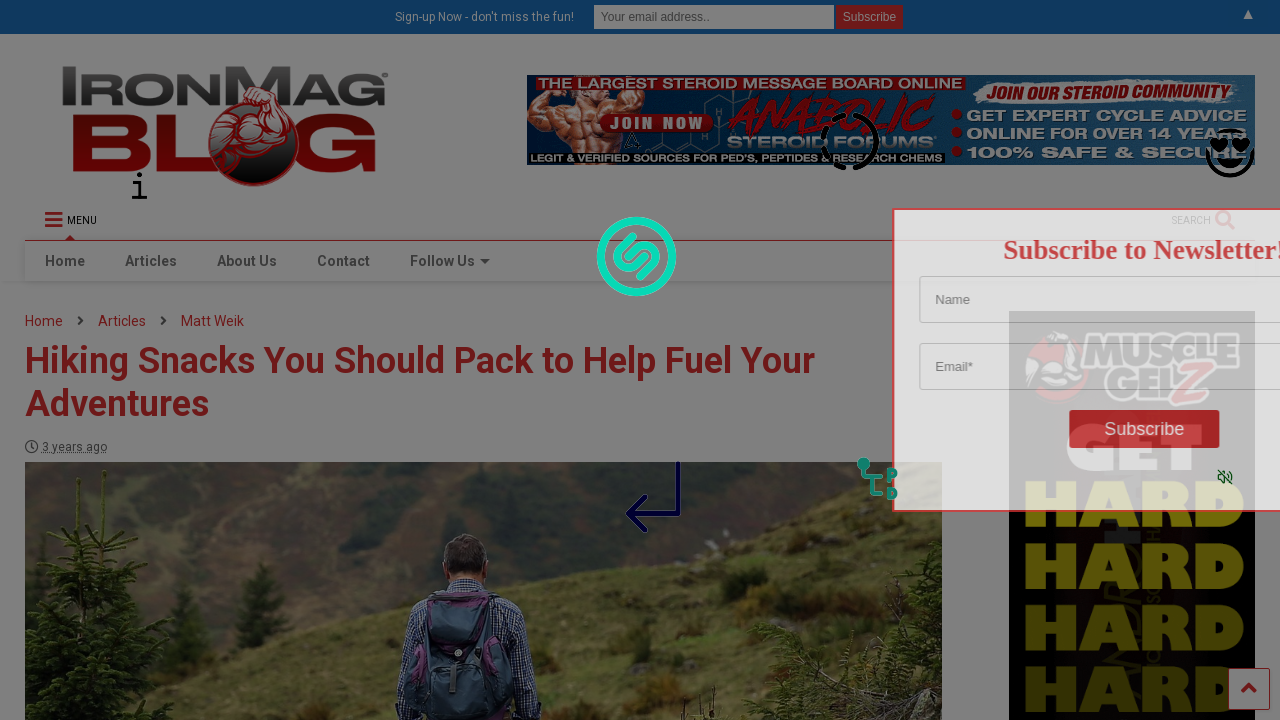  What do you see at coordinates (632, 140) in the screenshot?
I see `add a new navigation waypoint` at bounding box center [632, 140].